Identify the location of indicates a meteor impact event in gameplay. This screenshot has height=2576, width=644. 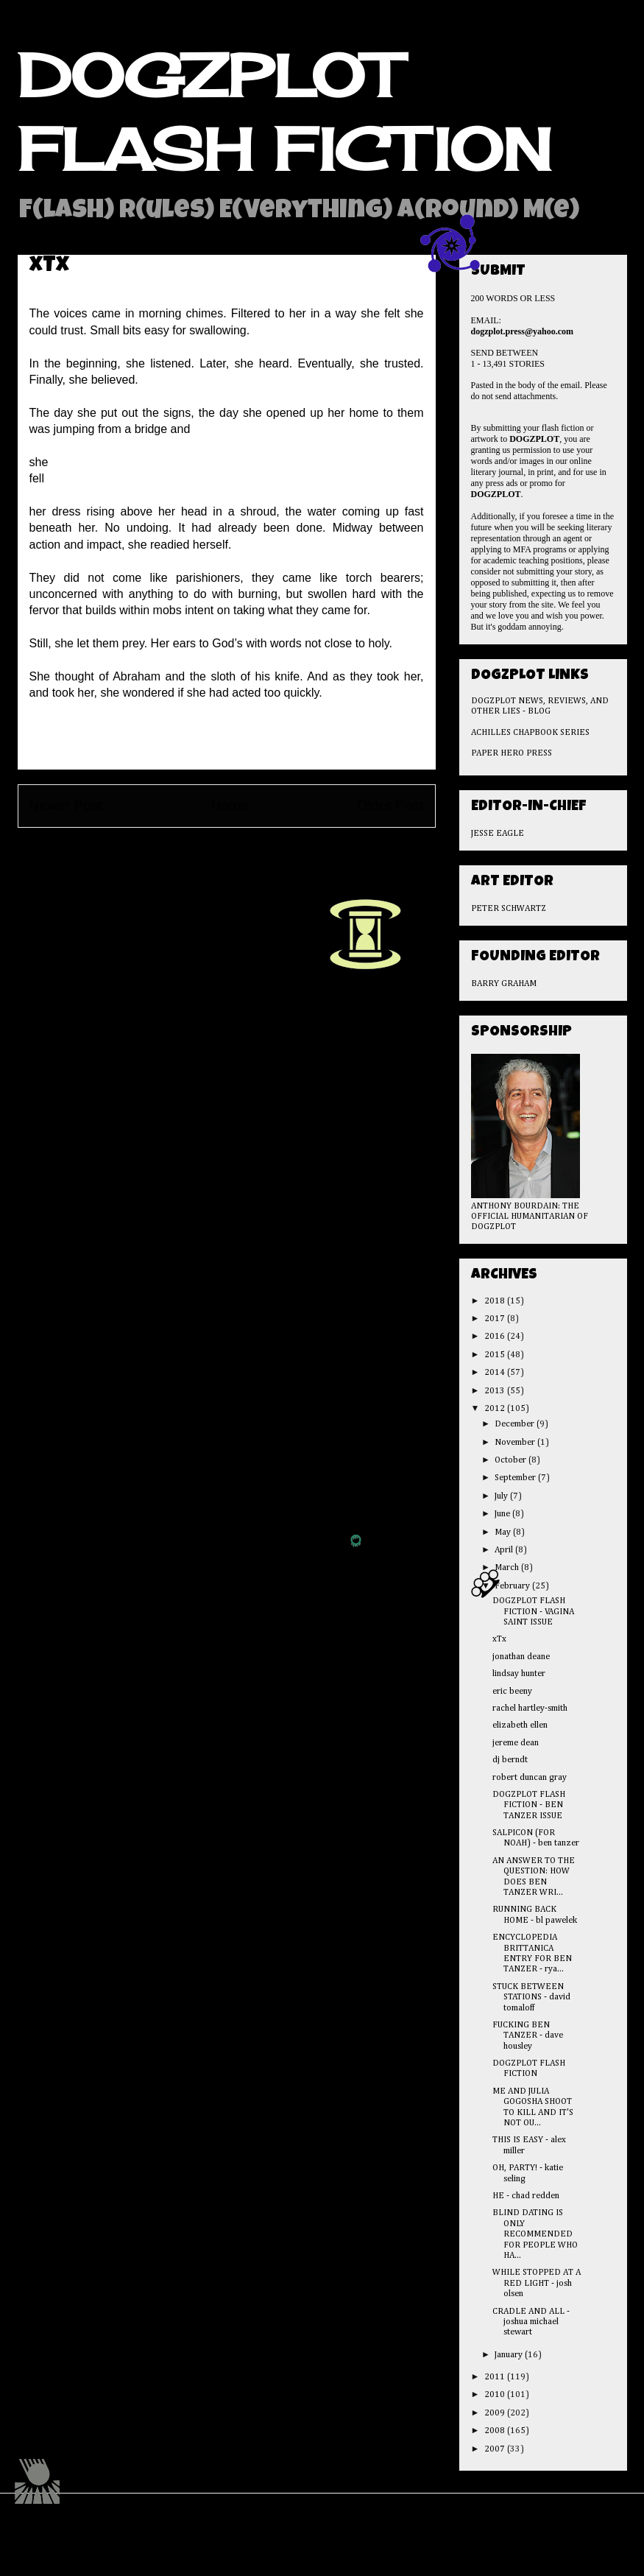
(37, 2481).